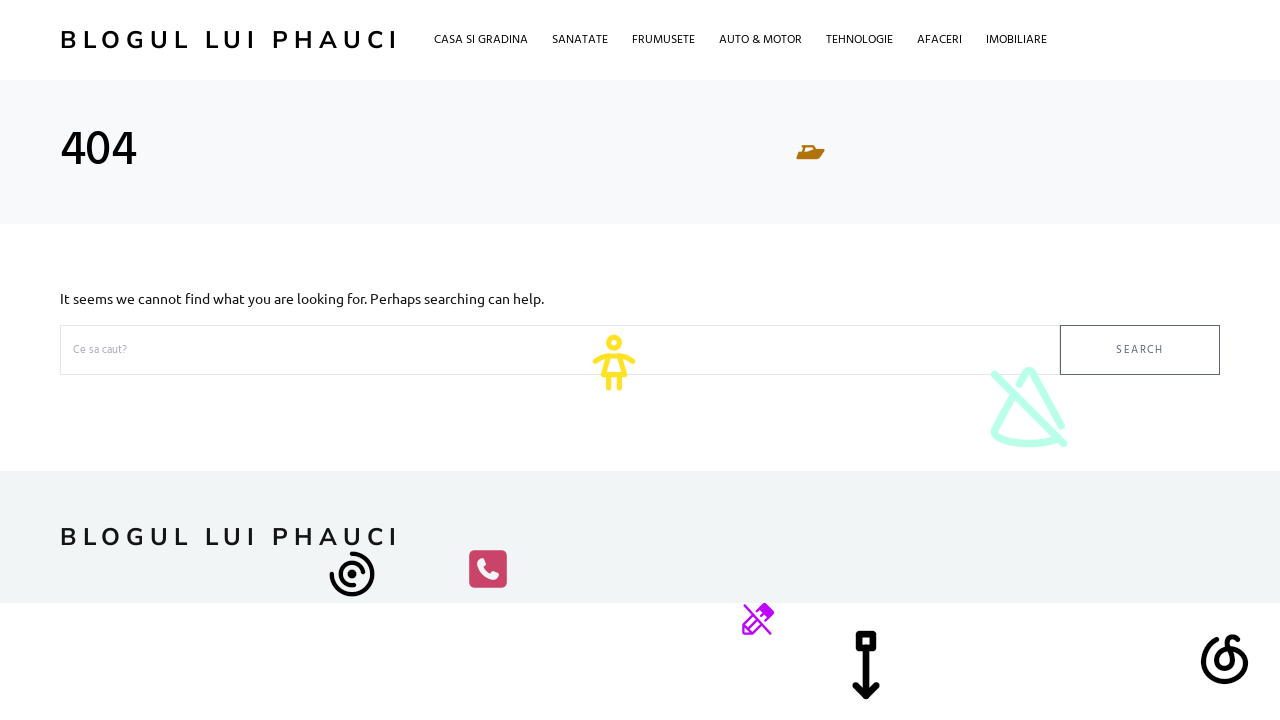 The width and height of the screenshot is (1280, 720). Describe the element at coordinates (1224, 660) in the screenshot. I see `open NetEase Music app` at that location.